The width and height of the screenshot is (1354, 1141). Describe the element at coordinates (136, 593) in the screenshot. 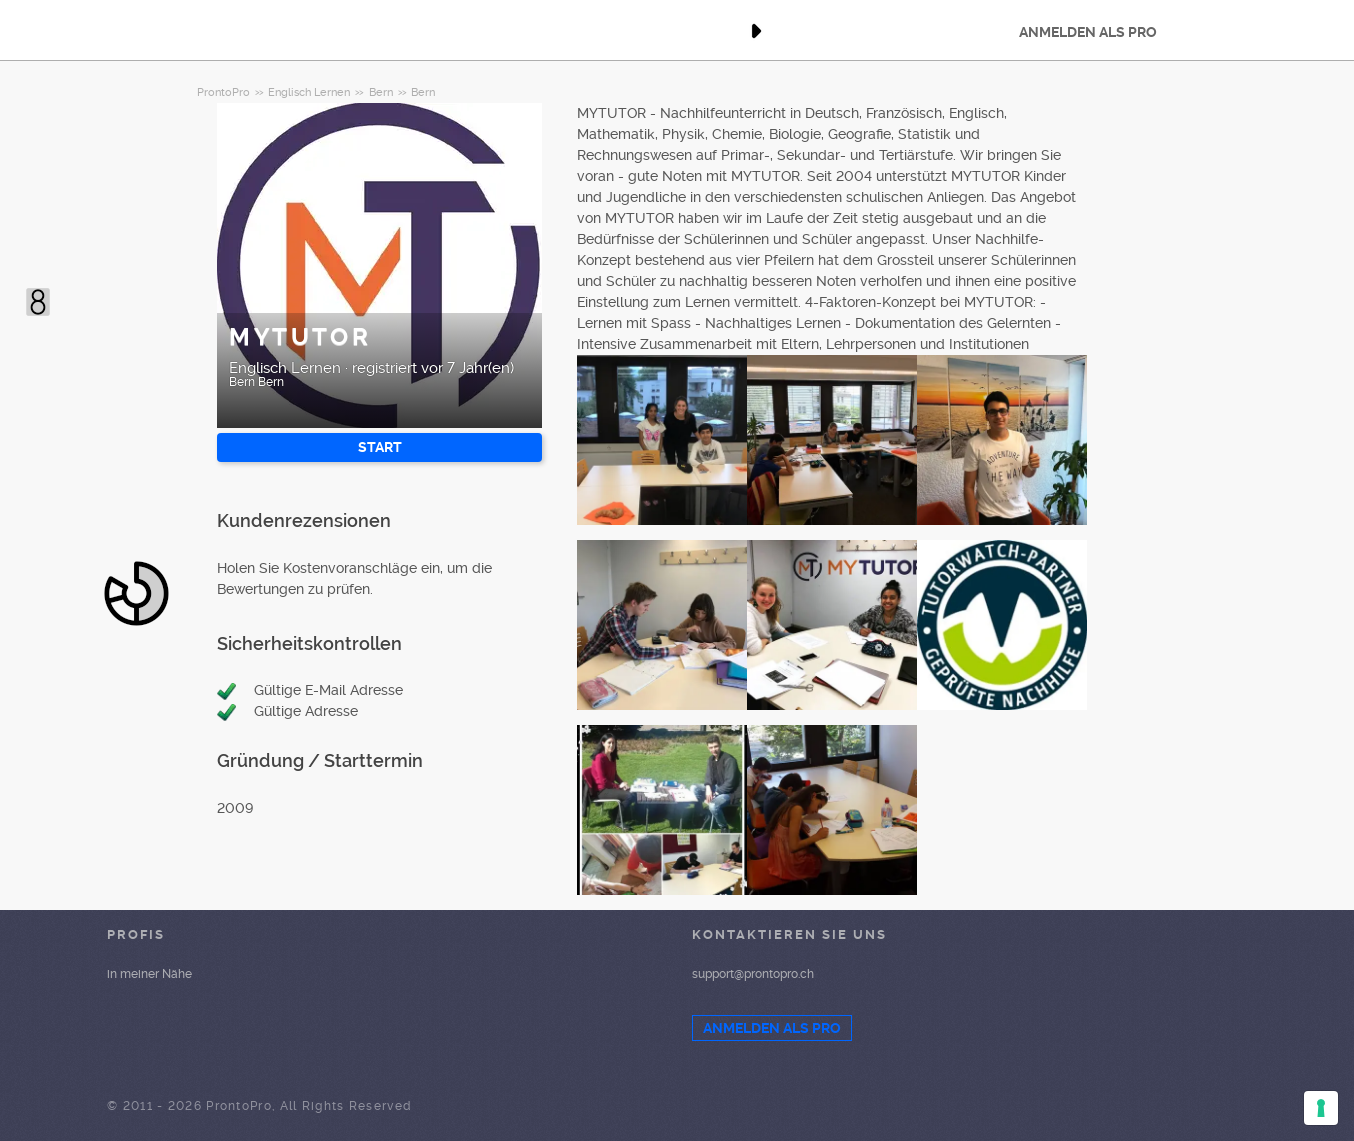

I see `view analytics breakdown` at that location.